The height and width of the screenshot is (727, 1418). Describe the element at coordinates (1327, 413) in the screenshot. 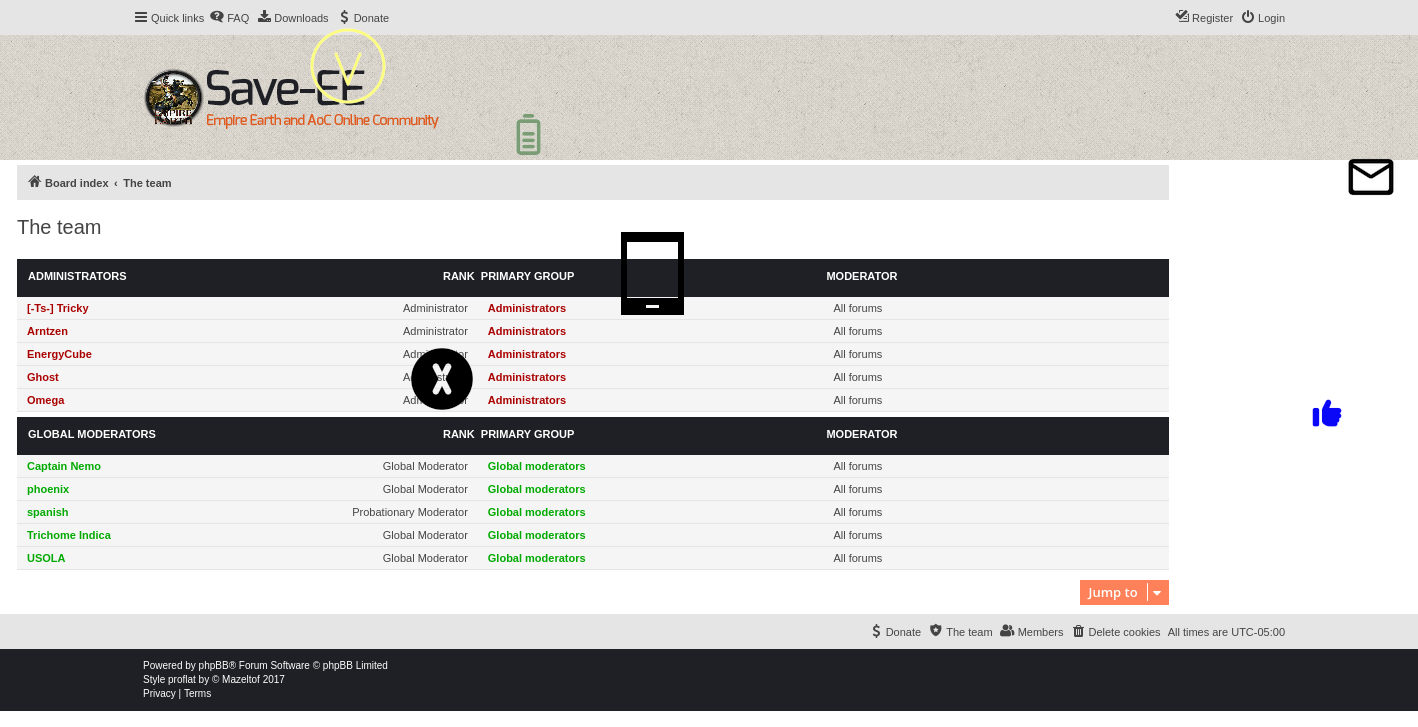

I see `like or upvote content` at that location.